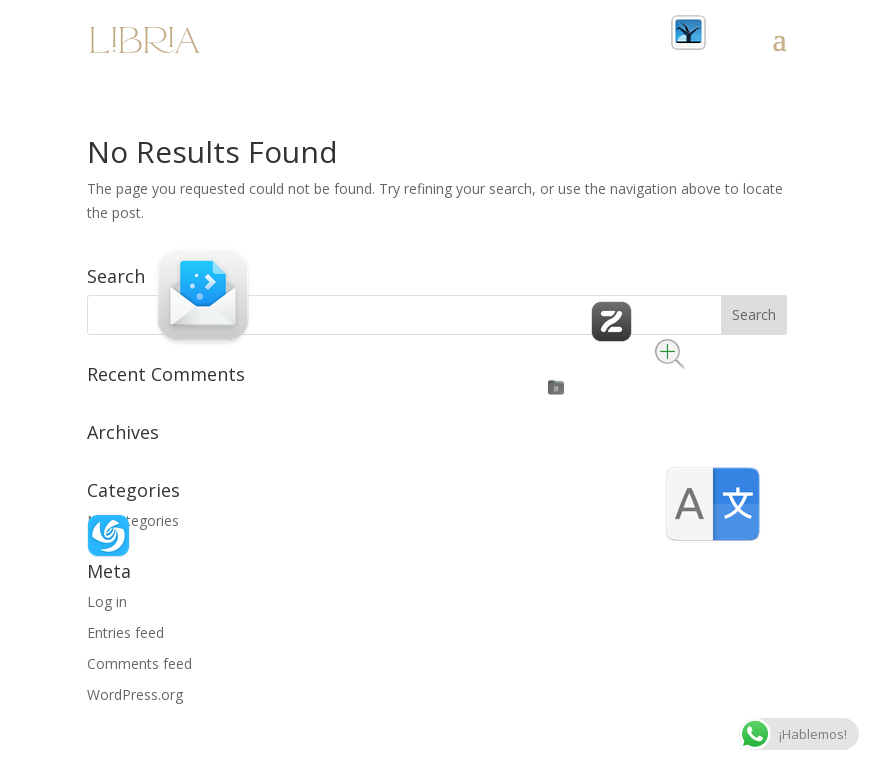  Describe the element at coordinates (611, 321) in the screenshot. I see `open zen browser` at that location.